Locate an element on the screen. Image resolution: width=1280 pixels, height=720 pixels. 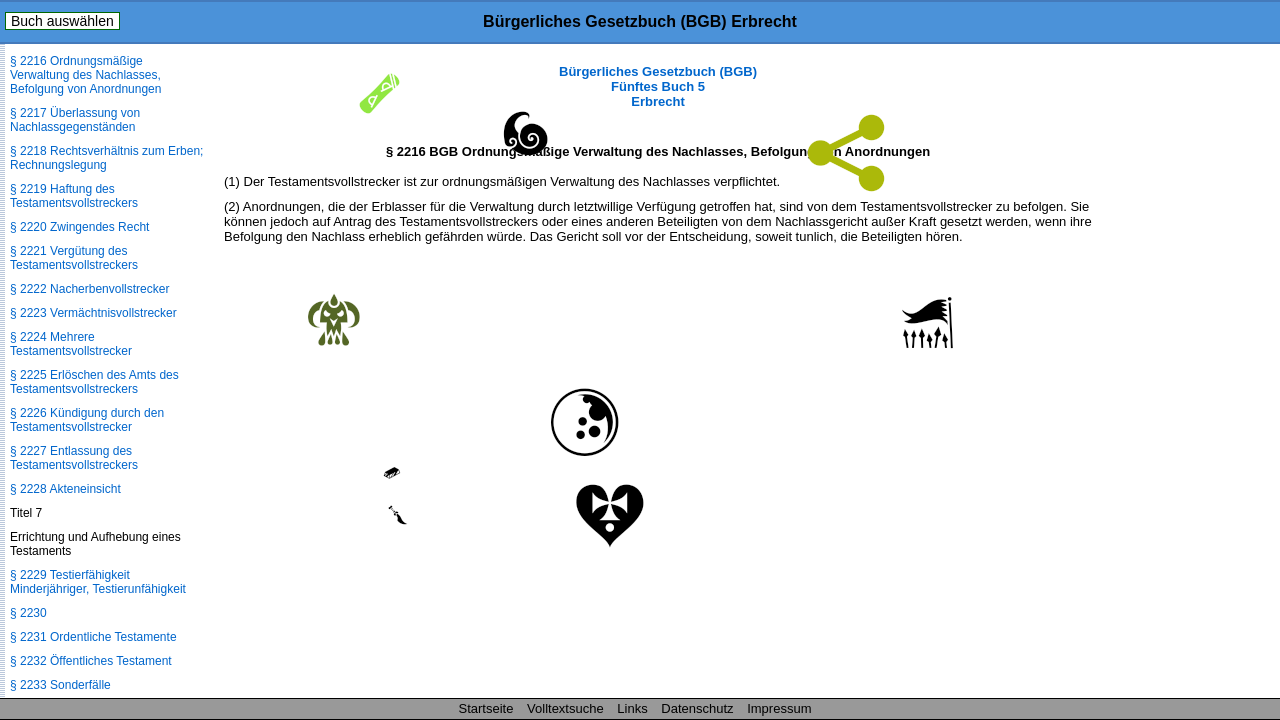
indicates royal or noble romance storyline is located at coordinates (610, 516).